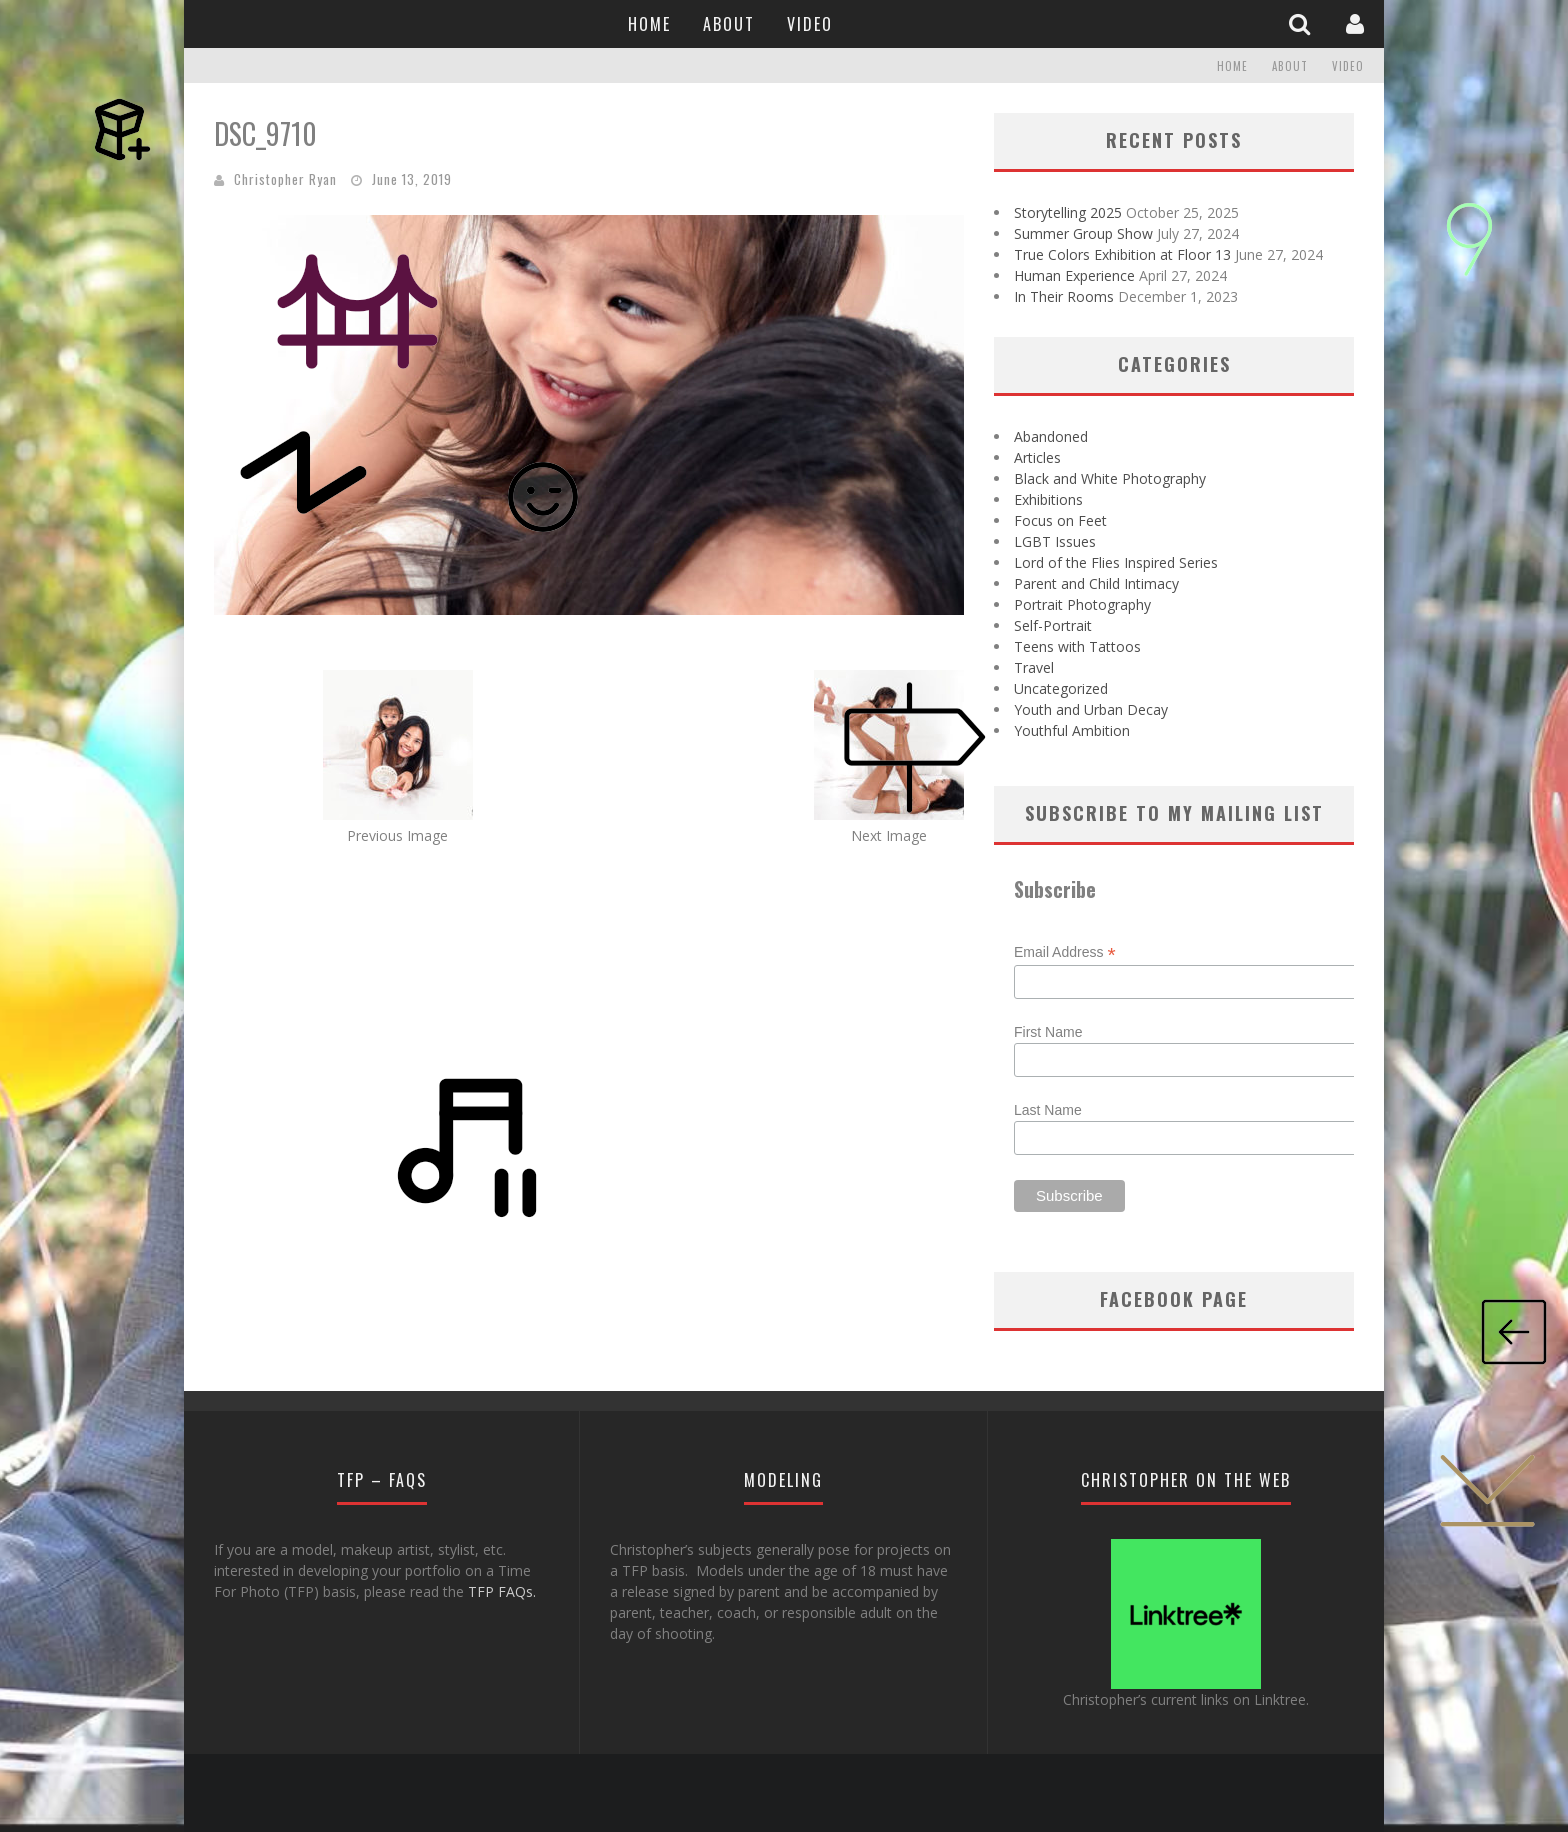 This screenshot has height=1832, width=1568. Describe the element at coordinates (1514, 1332) in the screenshot. I see `go back to previous screen` at that location.